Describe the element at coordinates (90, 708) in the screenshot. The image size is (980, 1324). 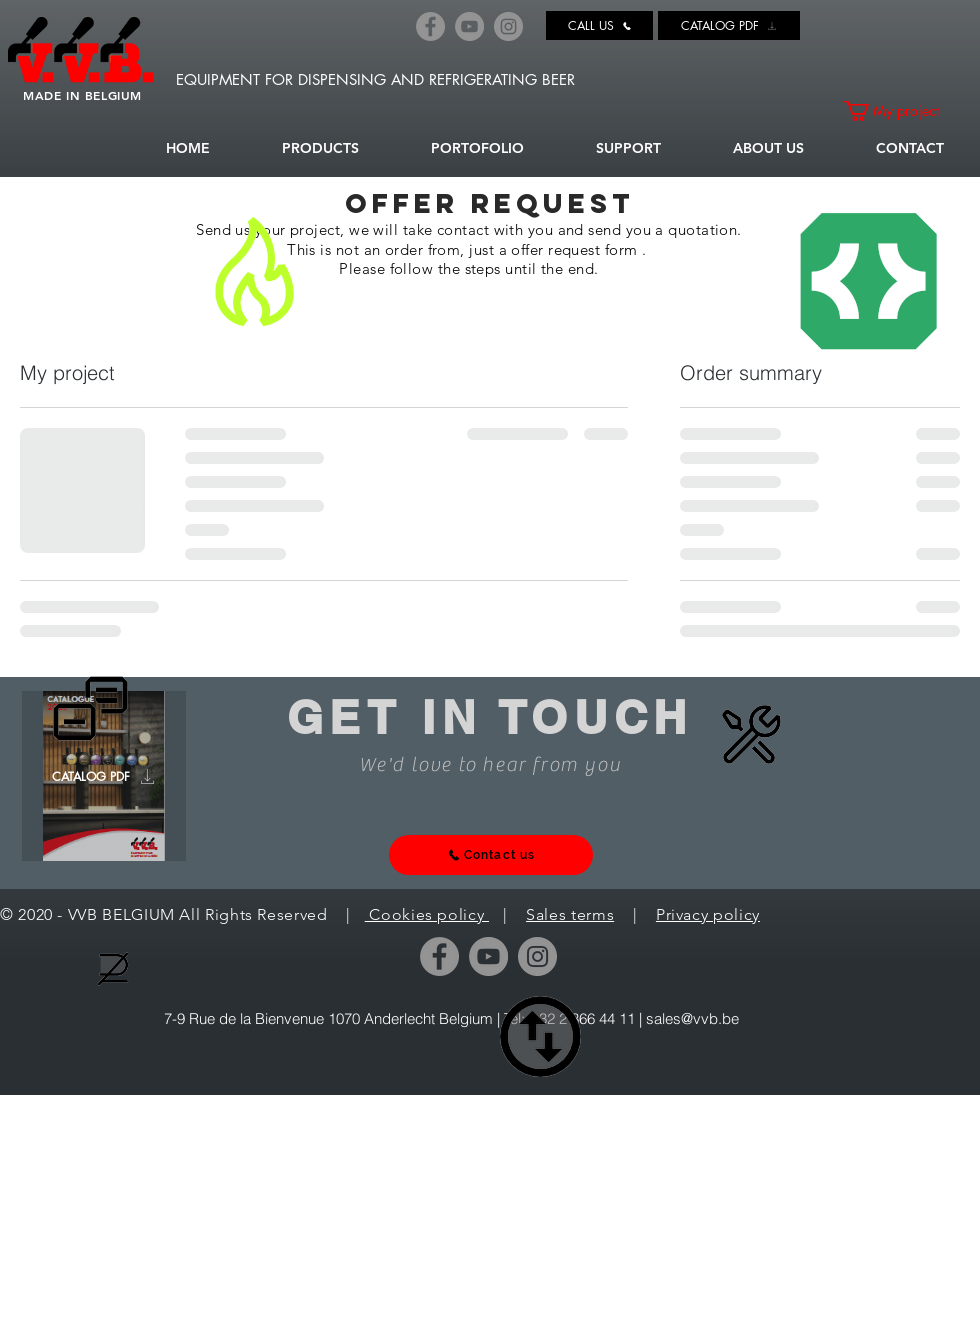
I see `indicates an enum member or enumeration value in code` at that location.